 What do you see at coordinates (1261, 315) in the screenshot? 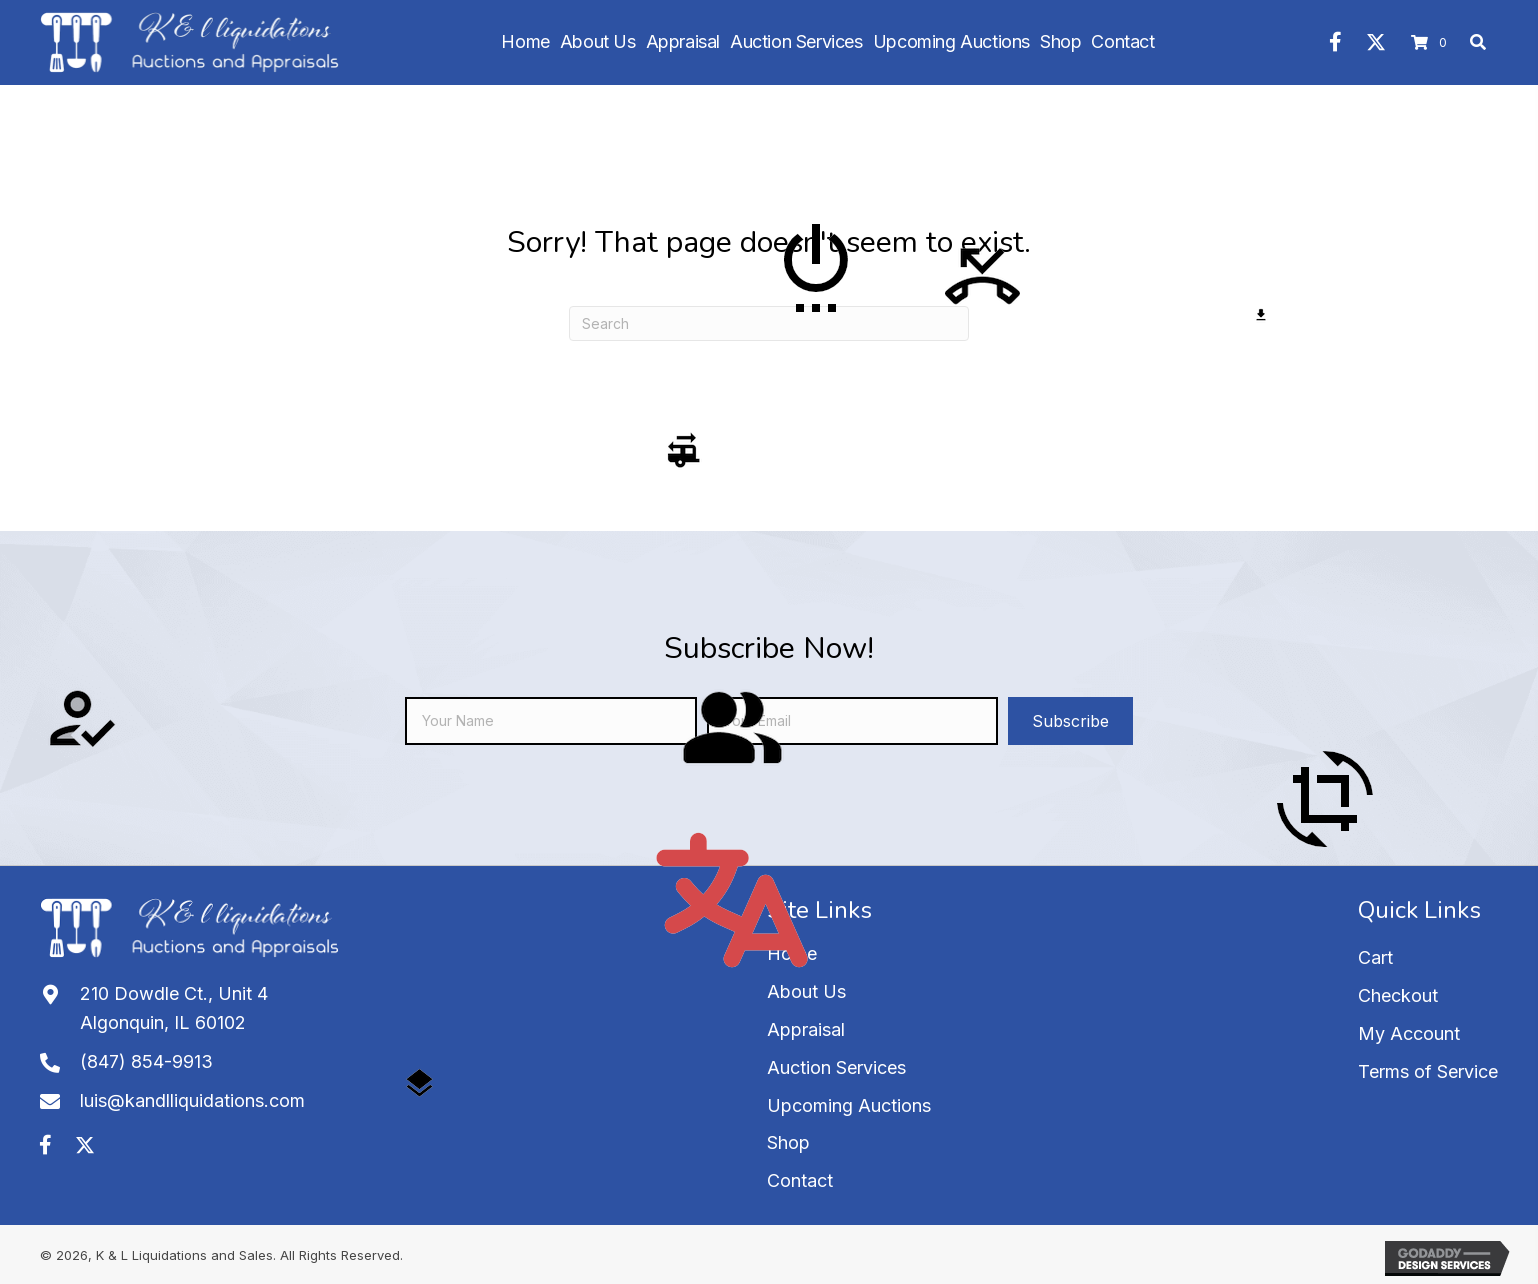
I see `download a file or content` at bounding box center [1261, 315].